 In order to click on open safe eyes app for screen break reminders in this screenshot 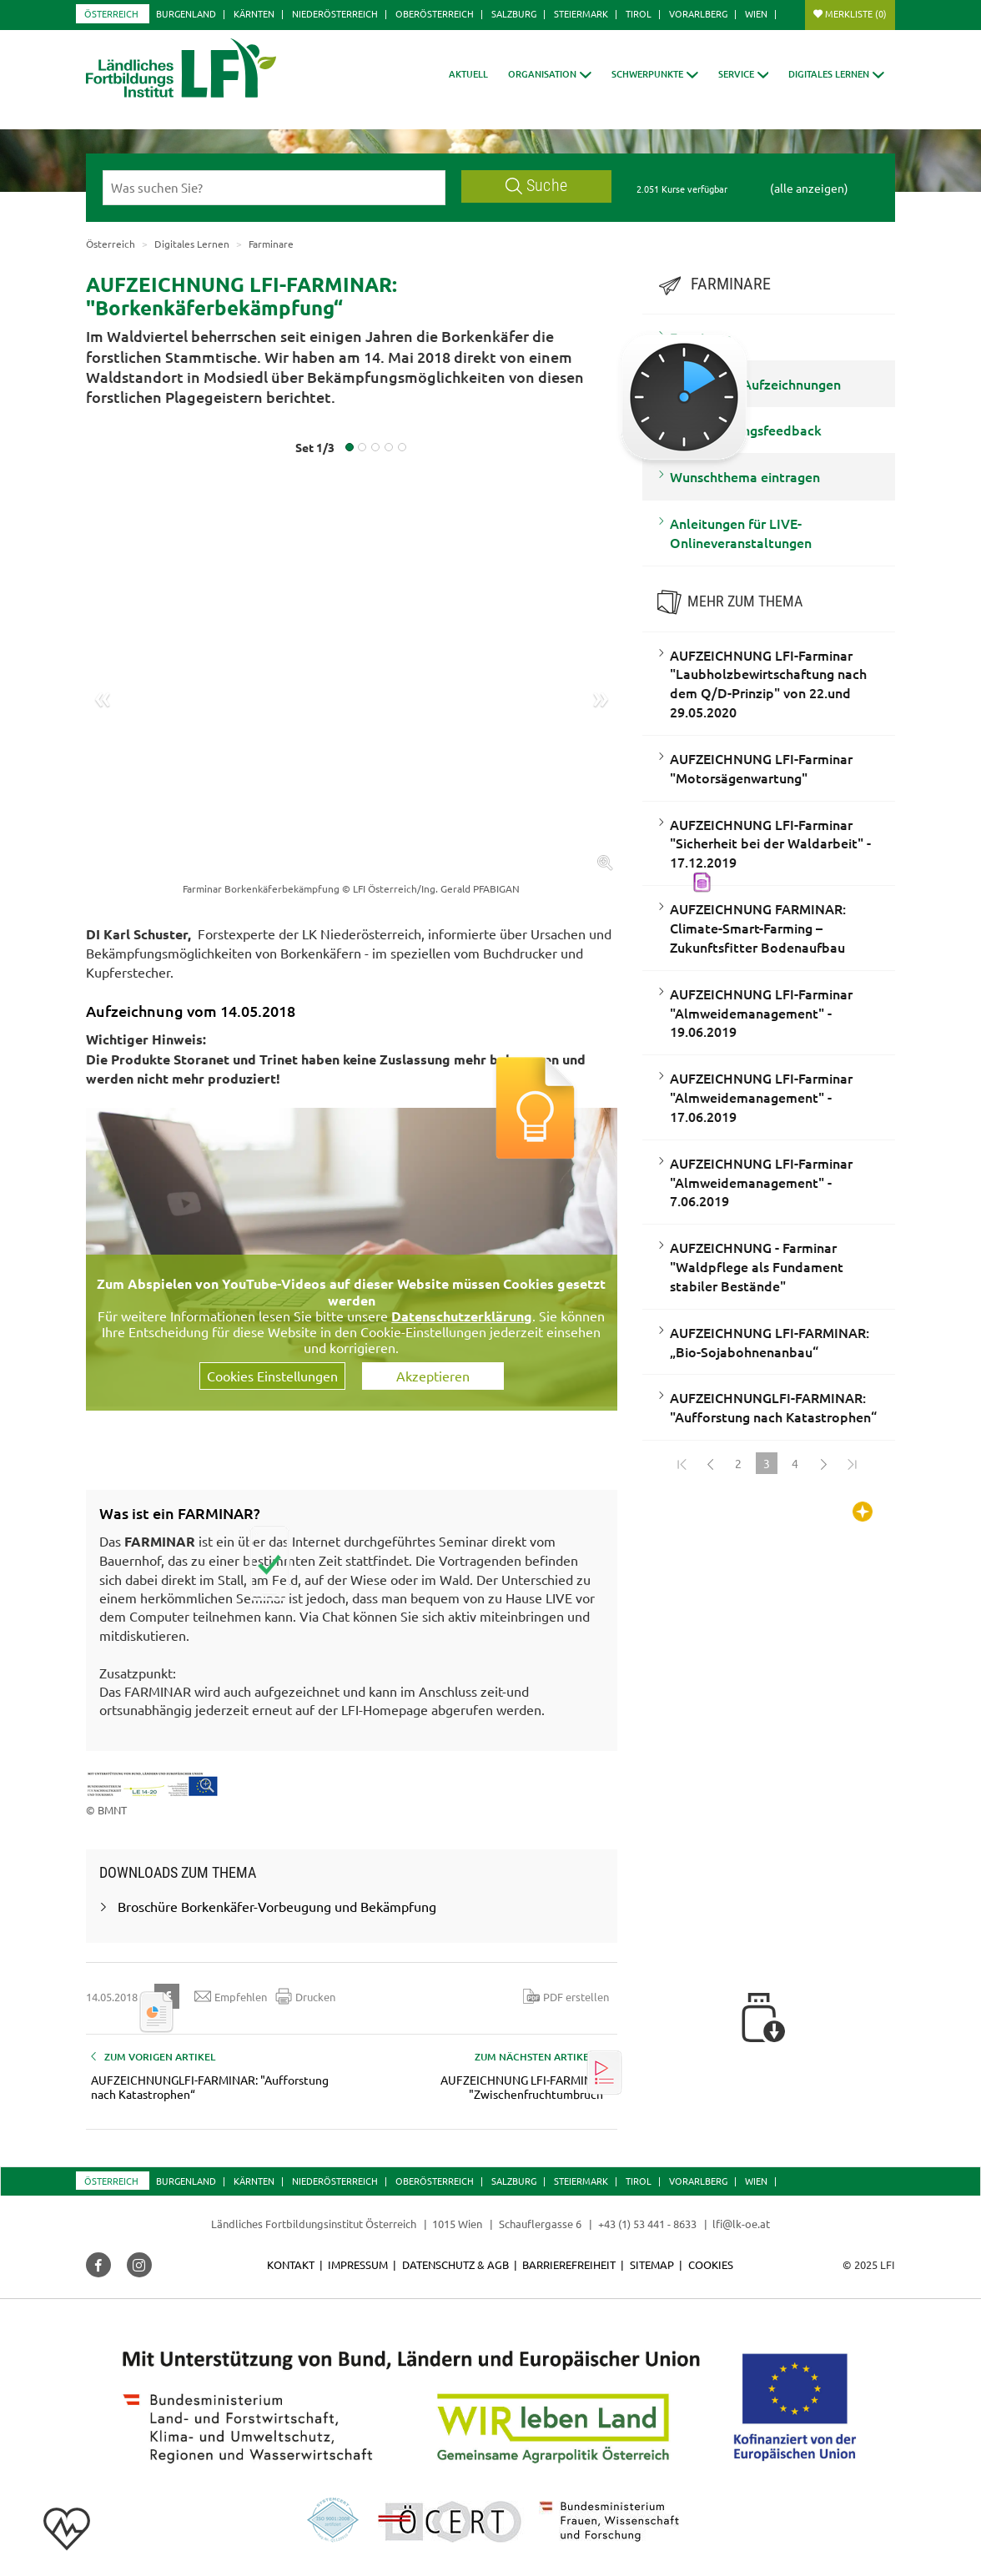, I will do `click(684, 397)`.